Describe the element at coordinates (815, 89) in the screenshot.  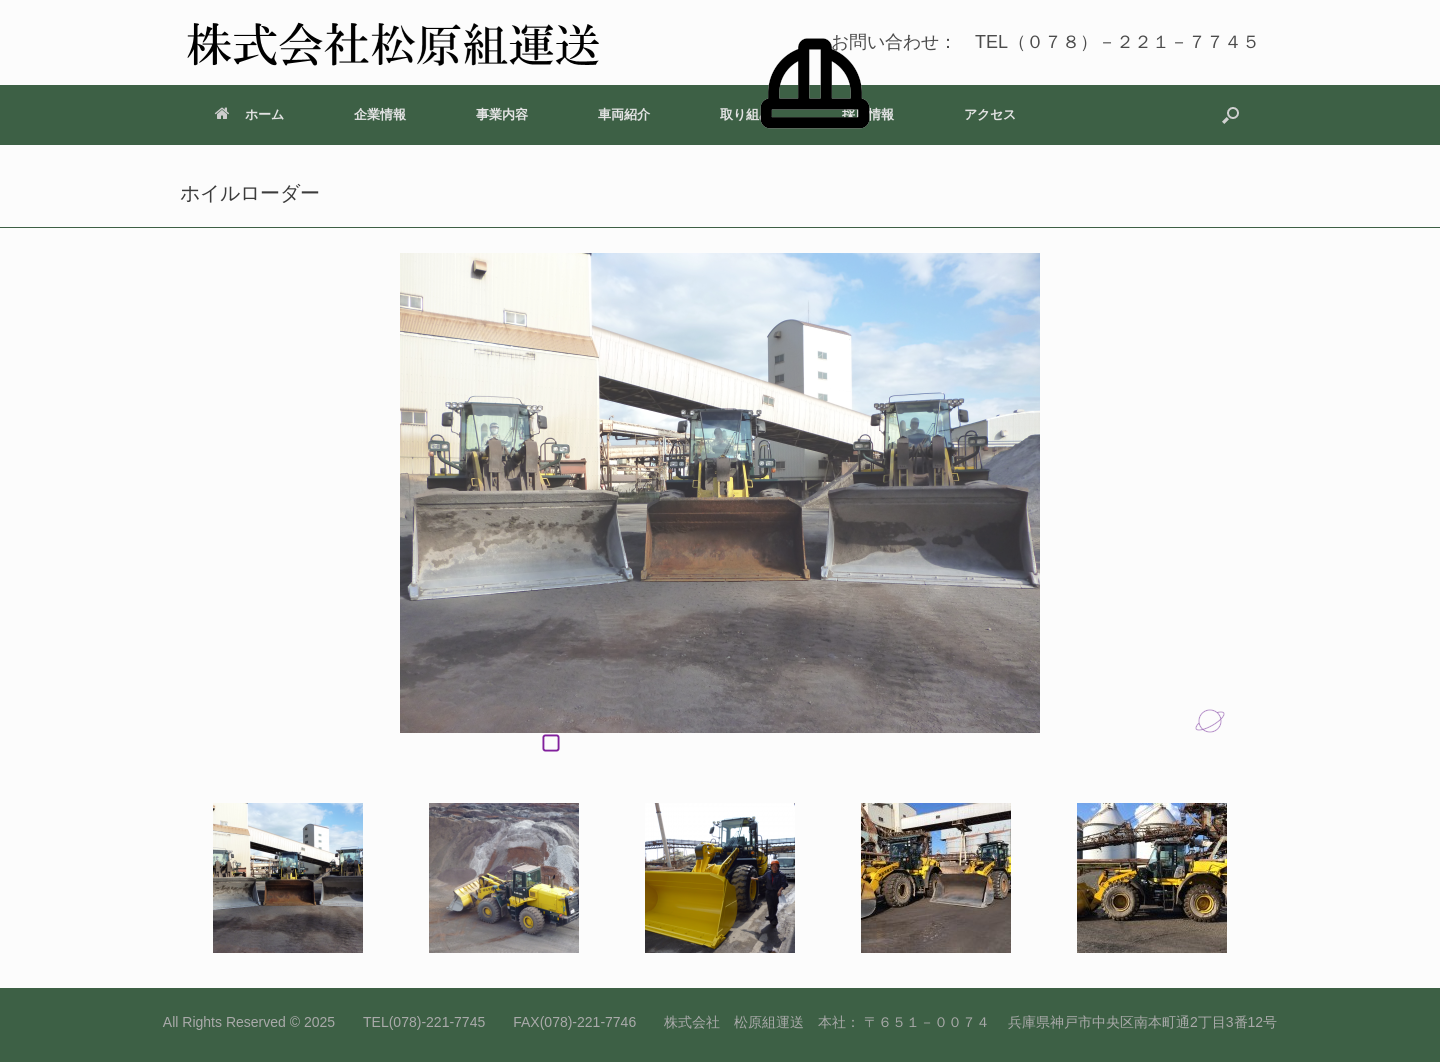
I see `access construction or work site settings` at that location.